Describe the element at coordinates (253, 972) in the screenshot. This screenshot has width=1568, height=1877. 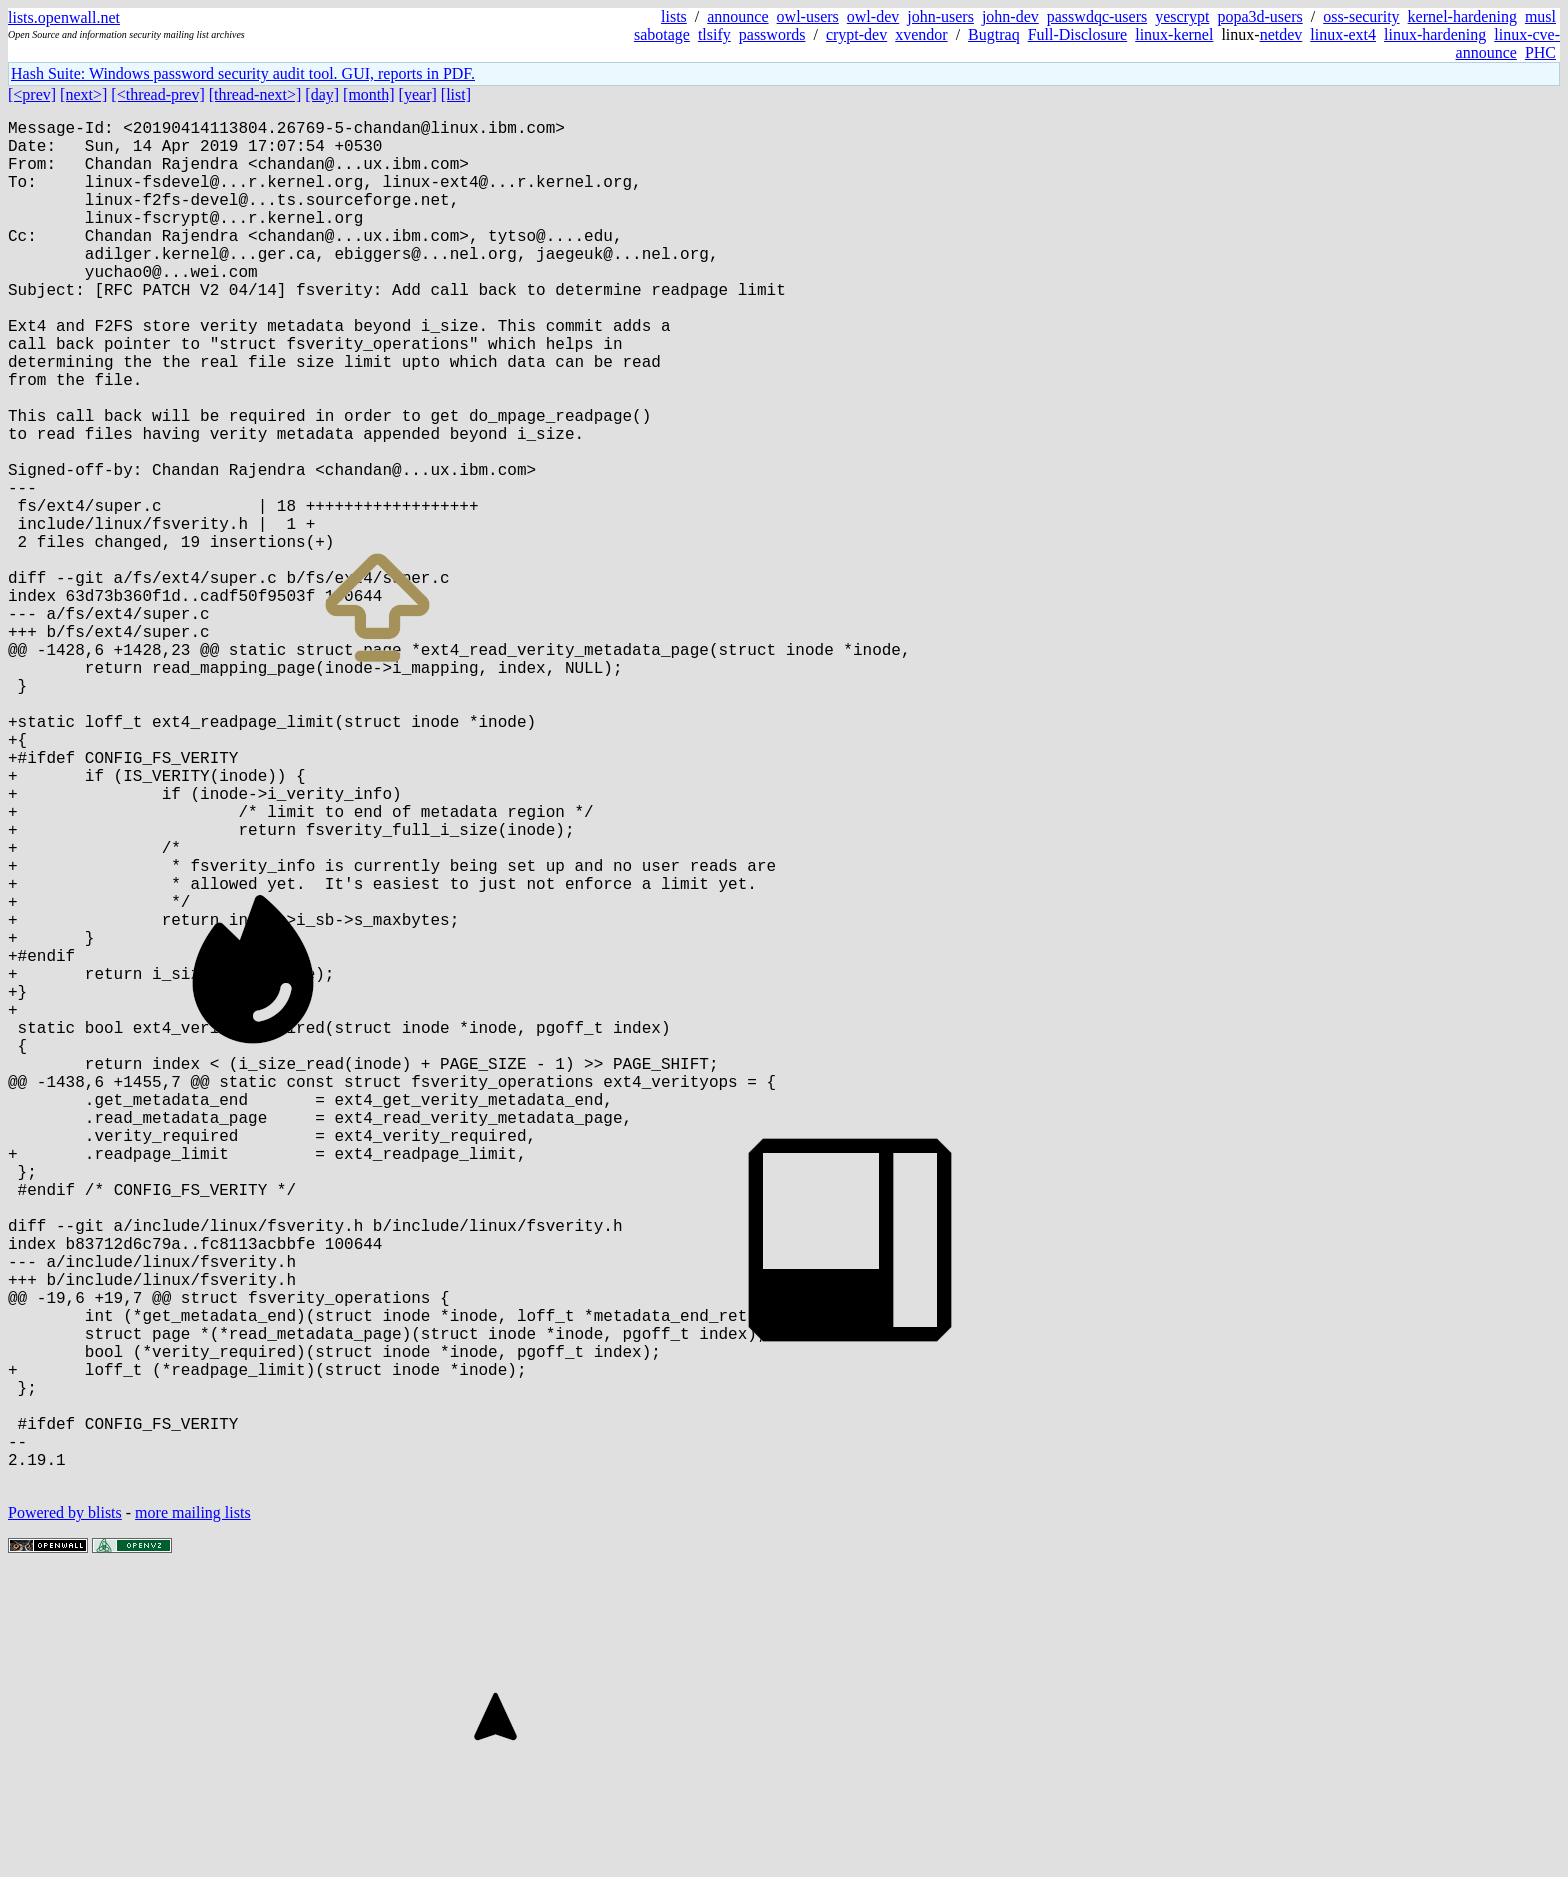
I see `indicates trending or popular content` at that location.